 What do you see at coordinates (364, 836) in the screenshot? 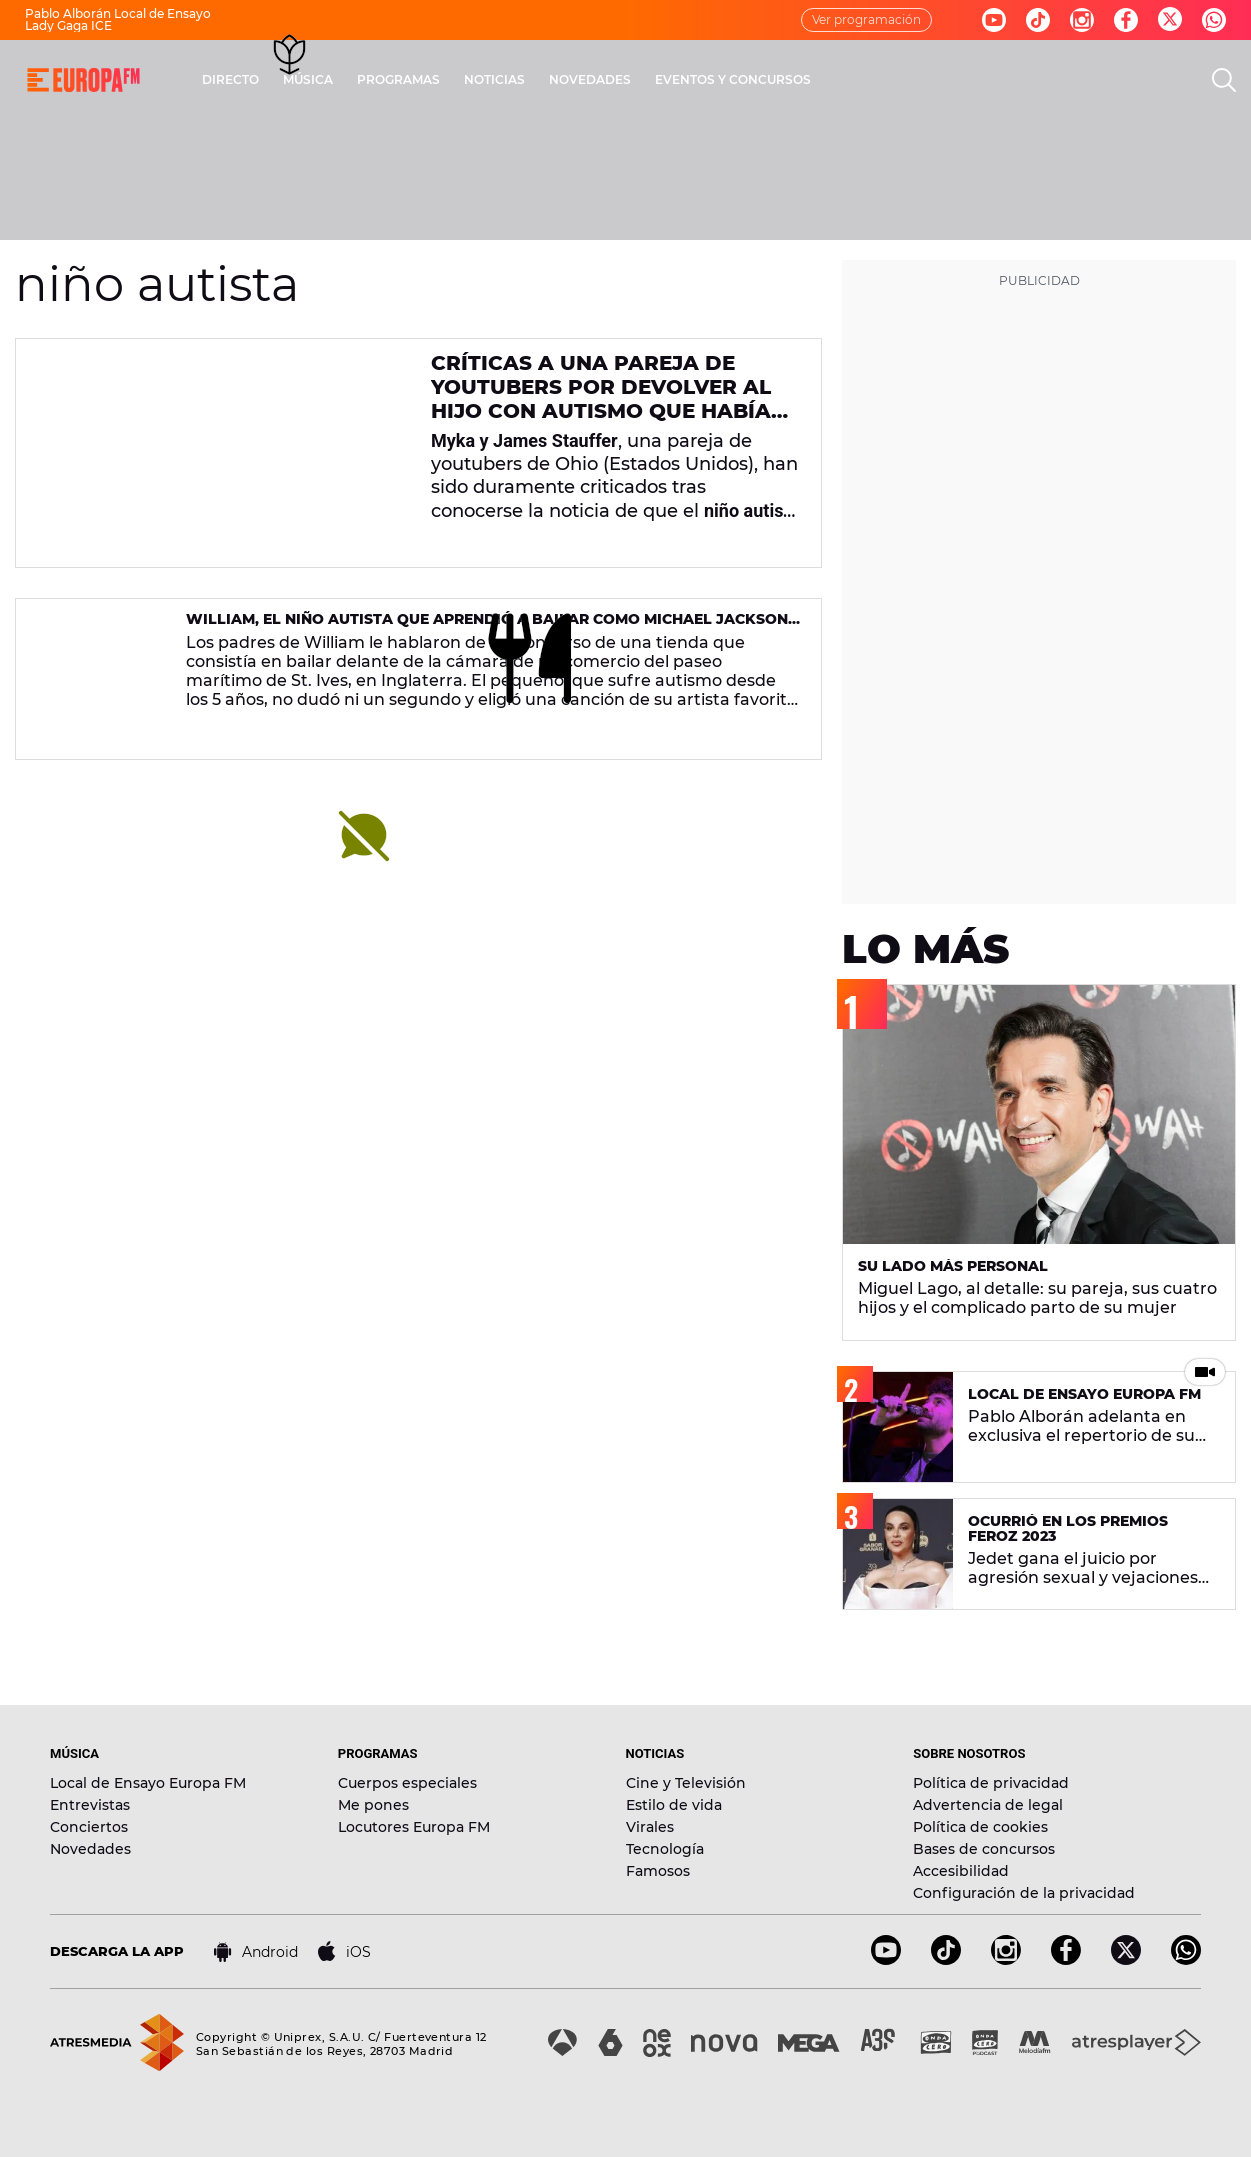
I see `mute or disable comments` at bounding box center [364, 836].